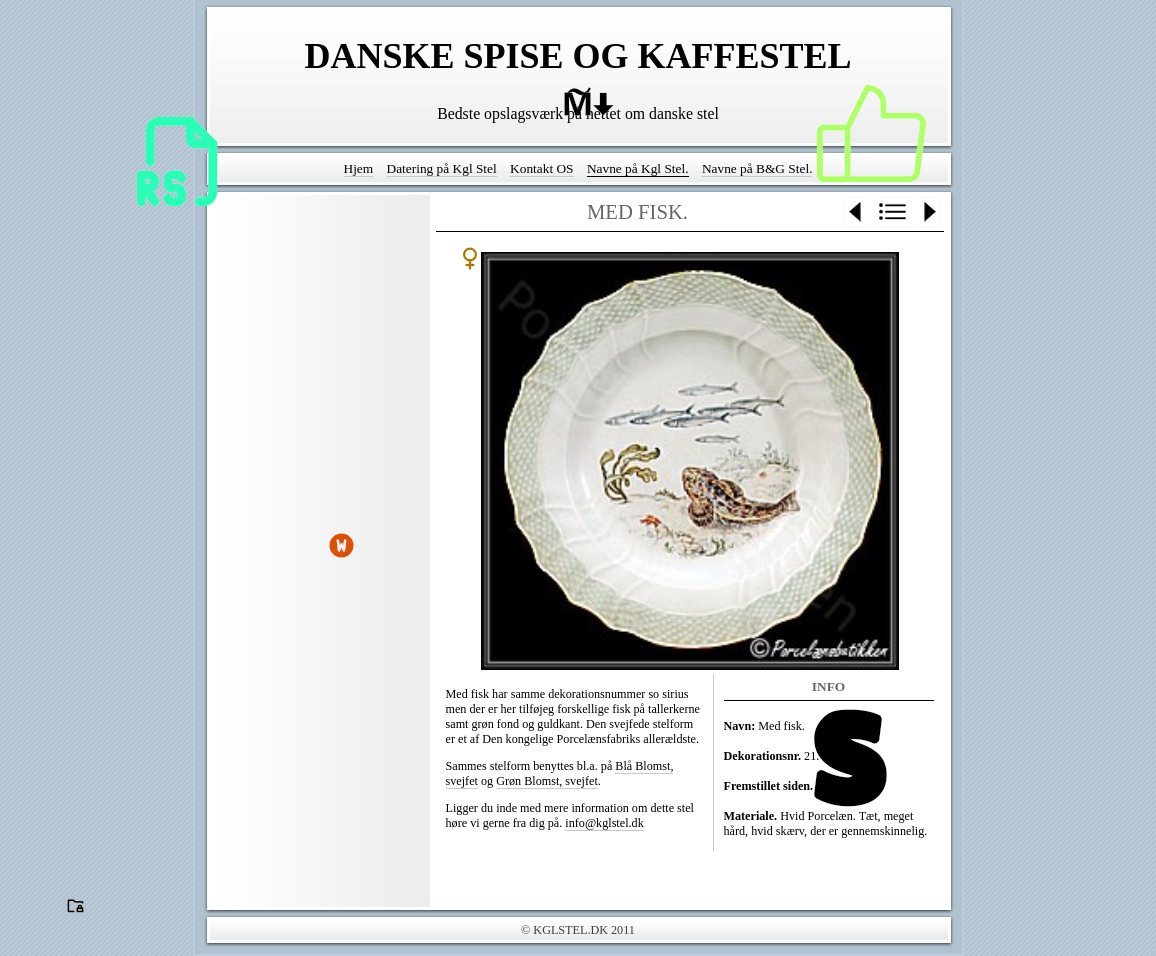 This screenshot has width=1156, height=956. I want to click on format text using markdown, so click(589, 103).